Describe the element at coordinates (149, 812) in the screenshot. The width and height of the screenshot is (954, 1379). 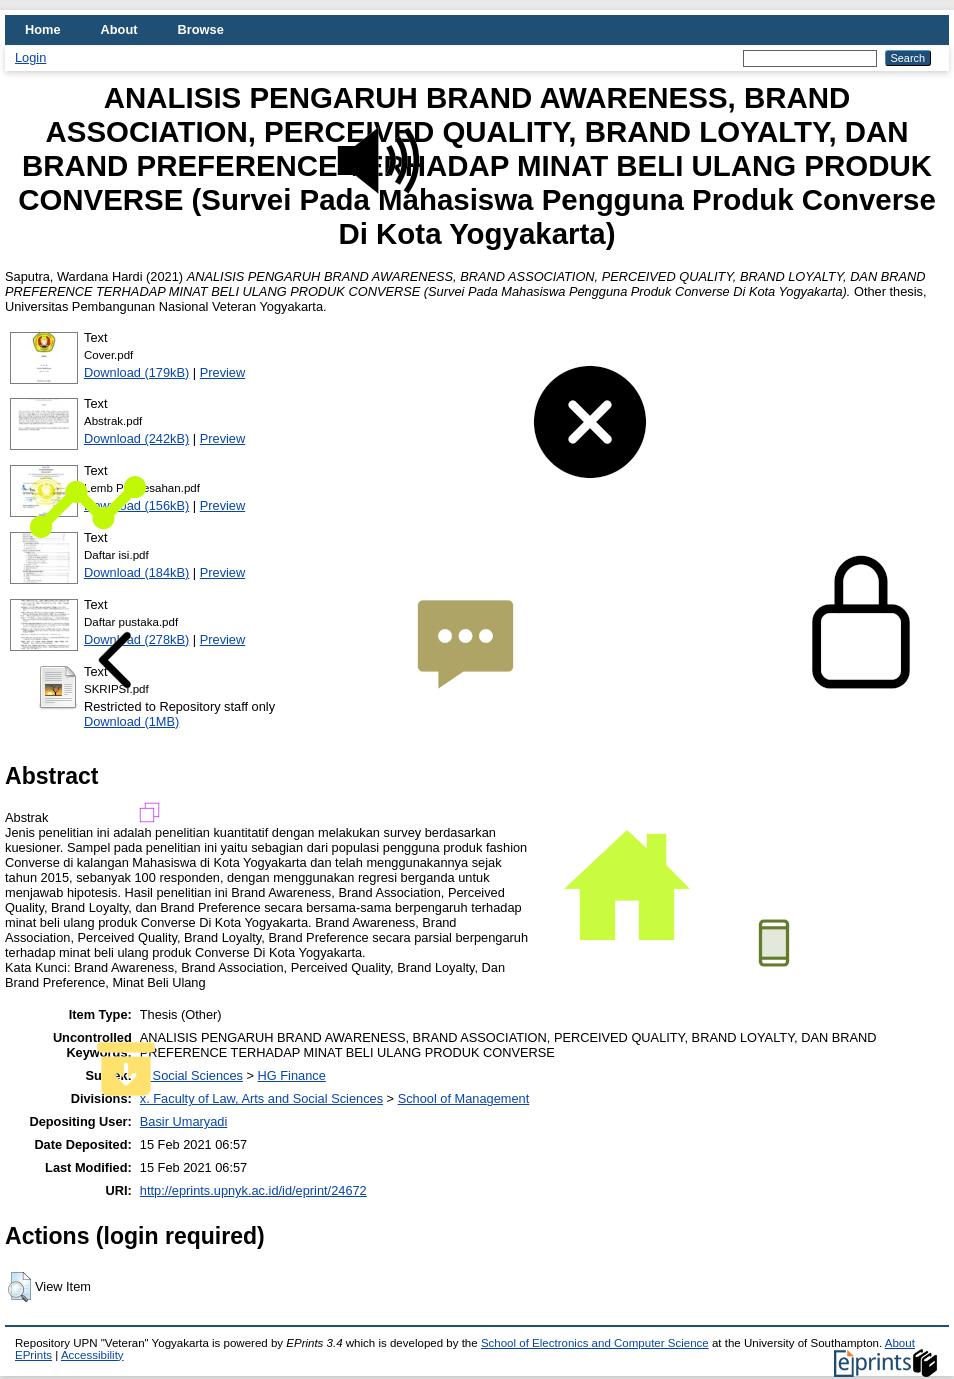
I see `copy to clipboard` at that location.